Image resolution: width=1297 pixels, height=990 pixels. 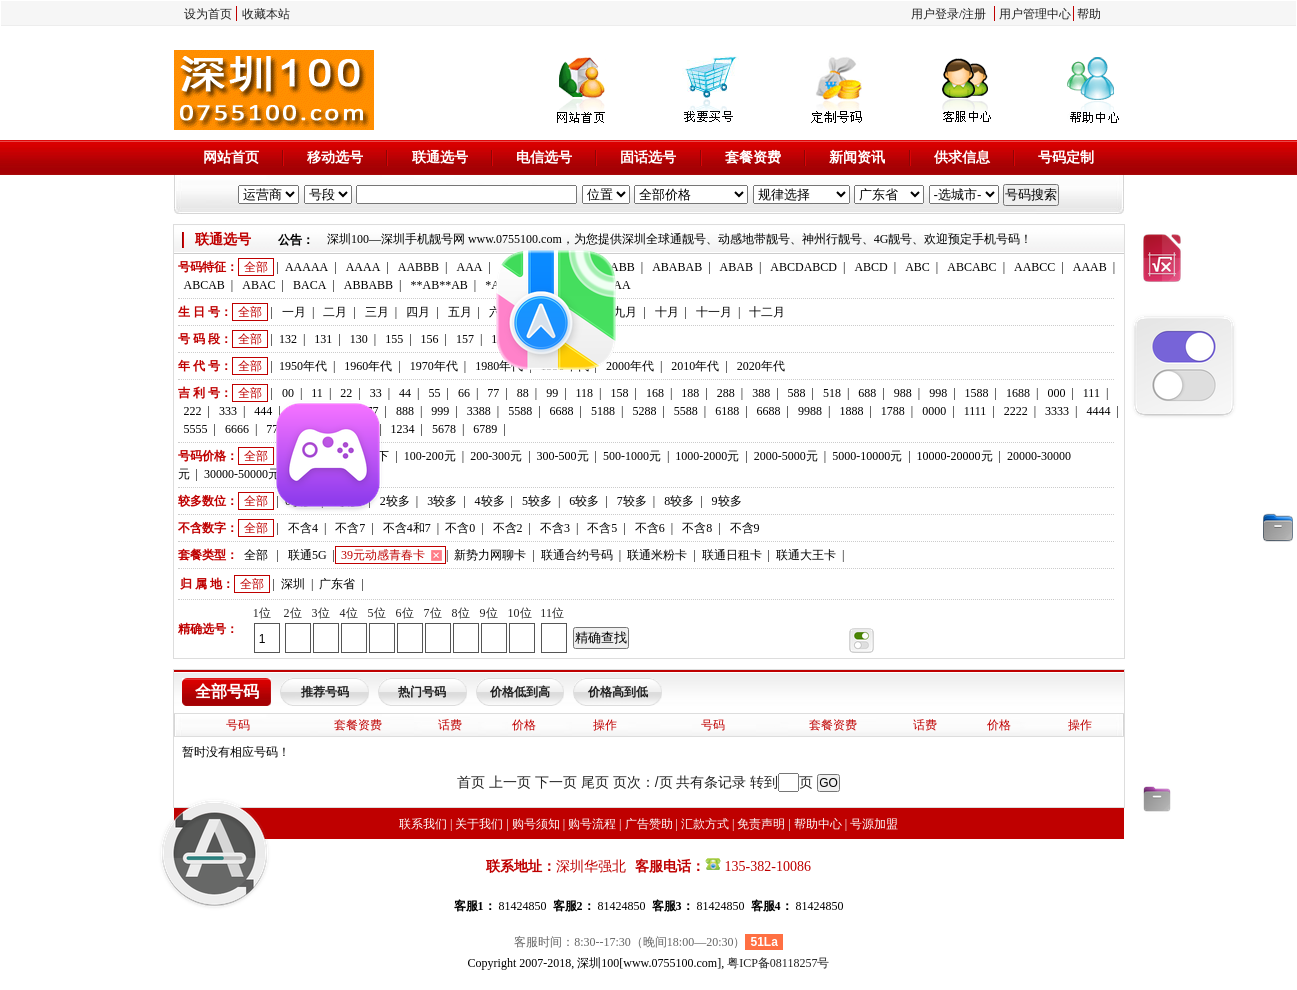 I want to click on open file manager application, so click(x=1278, y=527).